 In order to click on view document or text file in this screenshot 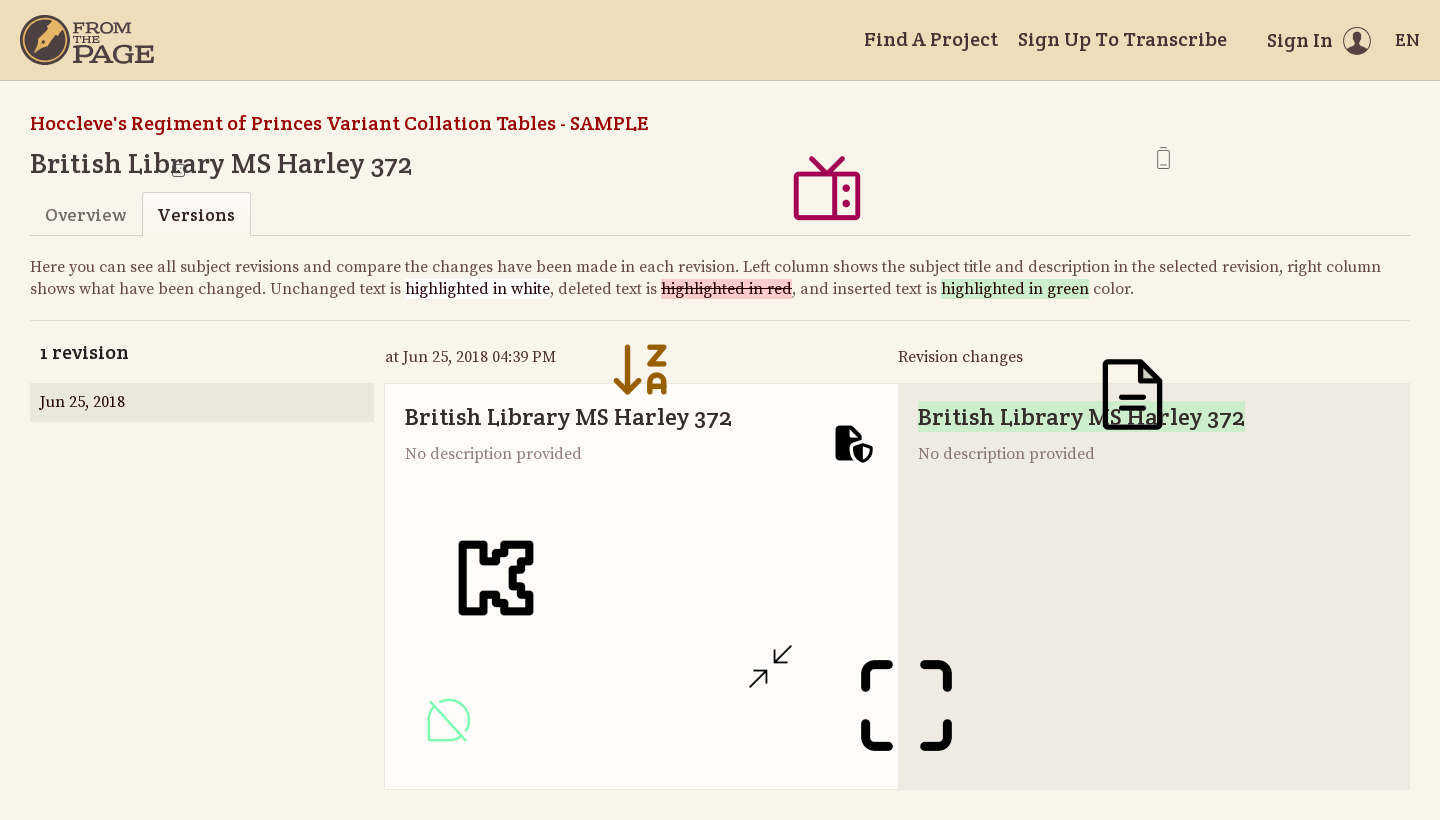, I will do `click(1132, 394)`.